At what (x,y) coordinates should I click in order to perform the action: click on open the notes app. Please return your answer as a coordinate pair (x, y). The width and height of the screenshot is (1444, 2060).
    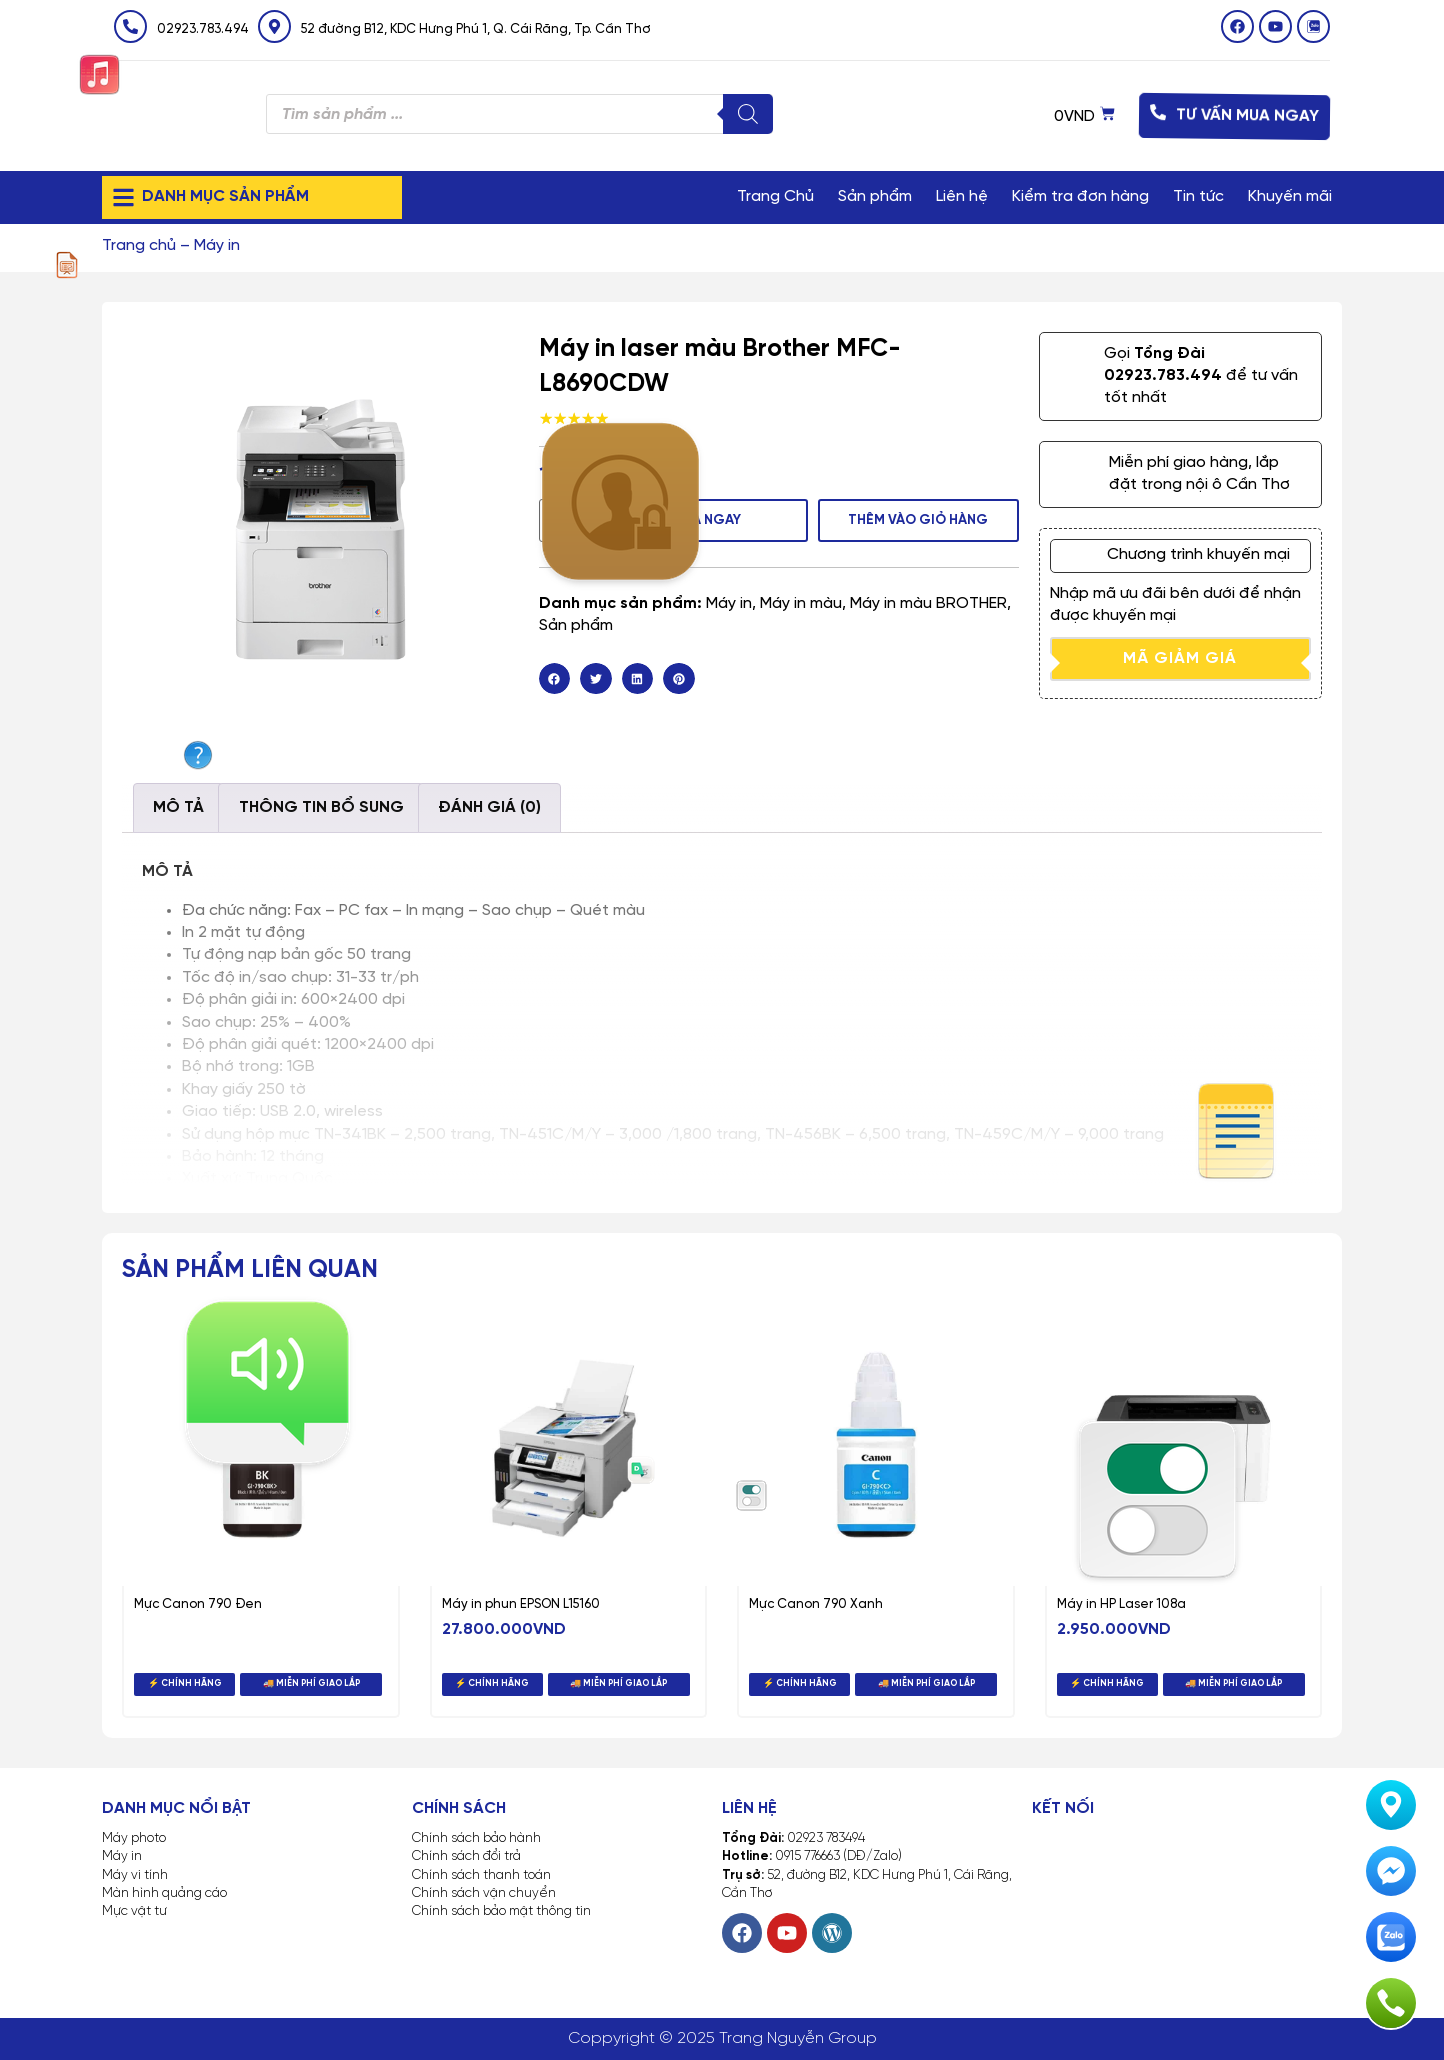
    Looking at the image, I should click on (1236, 1131).